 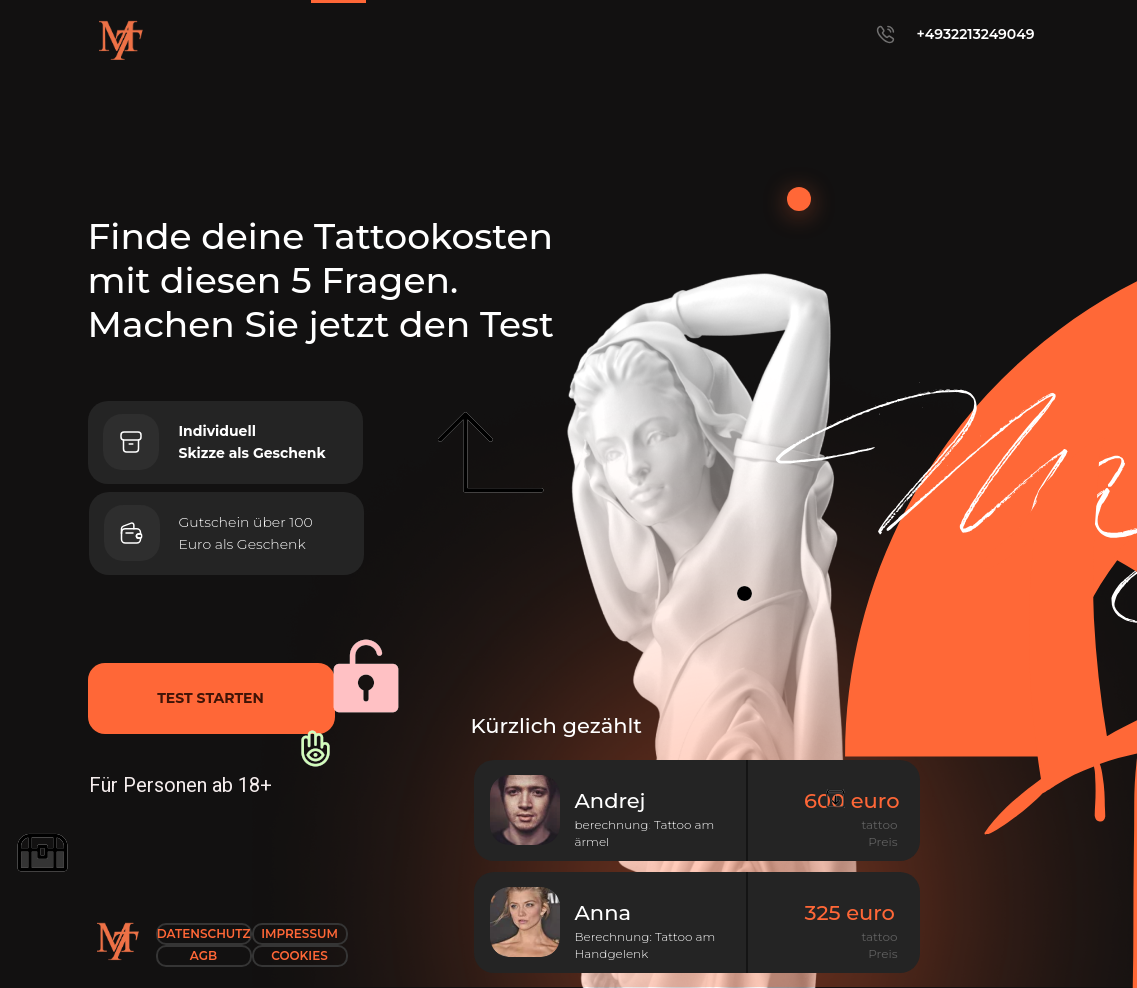 I want to click on unlocked or unsecured state, so click(x=366, y=680).